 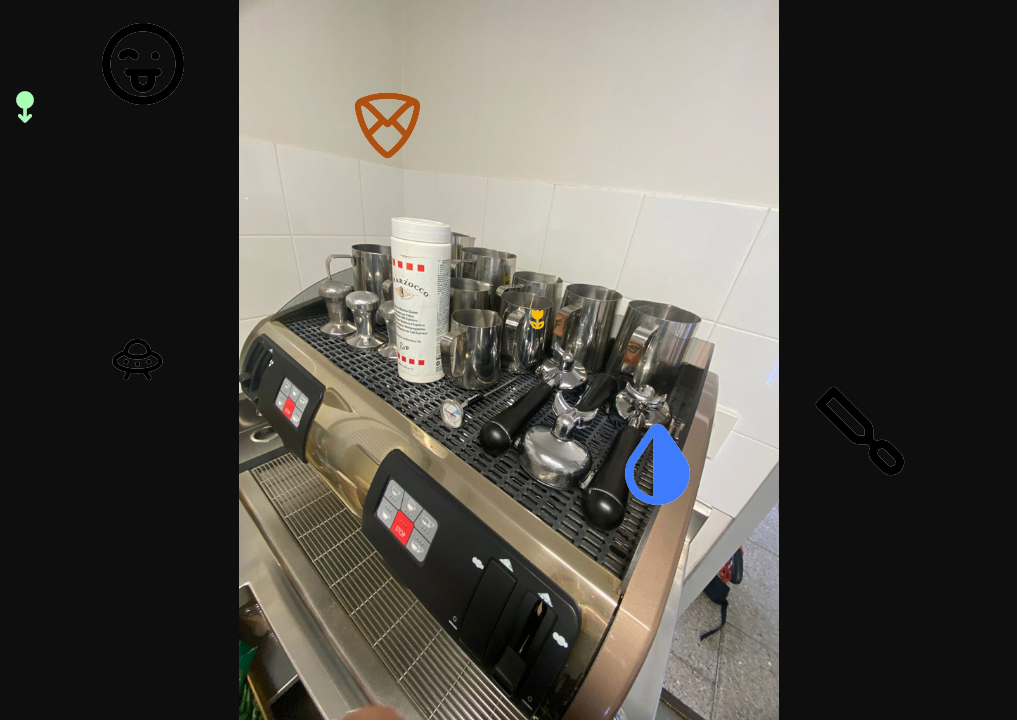 What do you see at coordinates (143, 64) in the screenshot?
I see `add a playful or joking tone to a message` at bounding box center [143, 64].